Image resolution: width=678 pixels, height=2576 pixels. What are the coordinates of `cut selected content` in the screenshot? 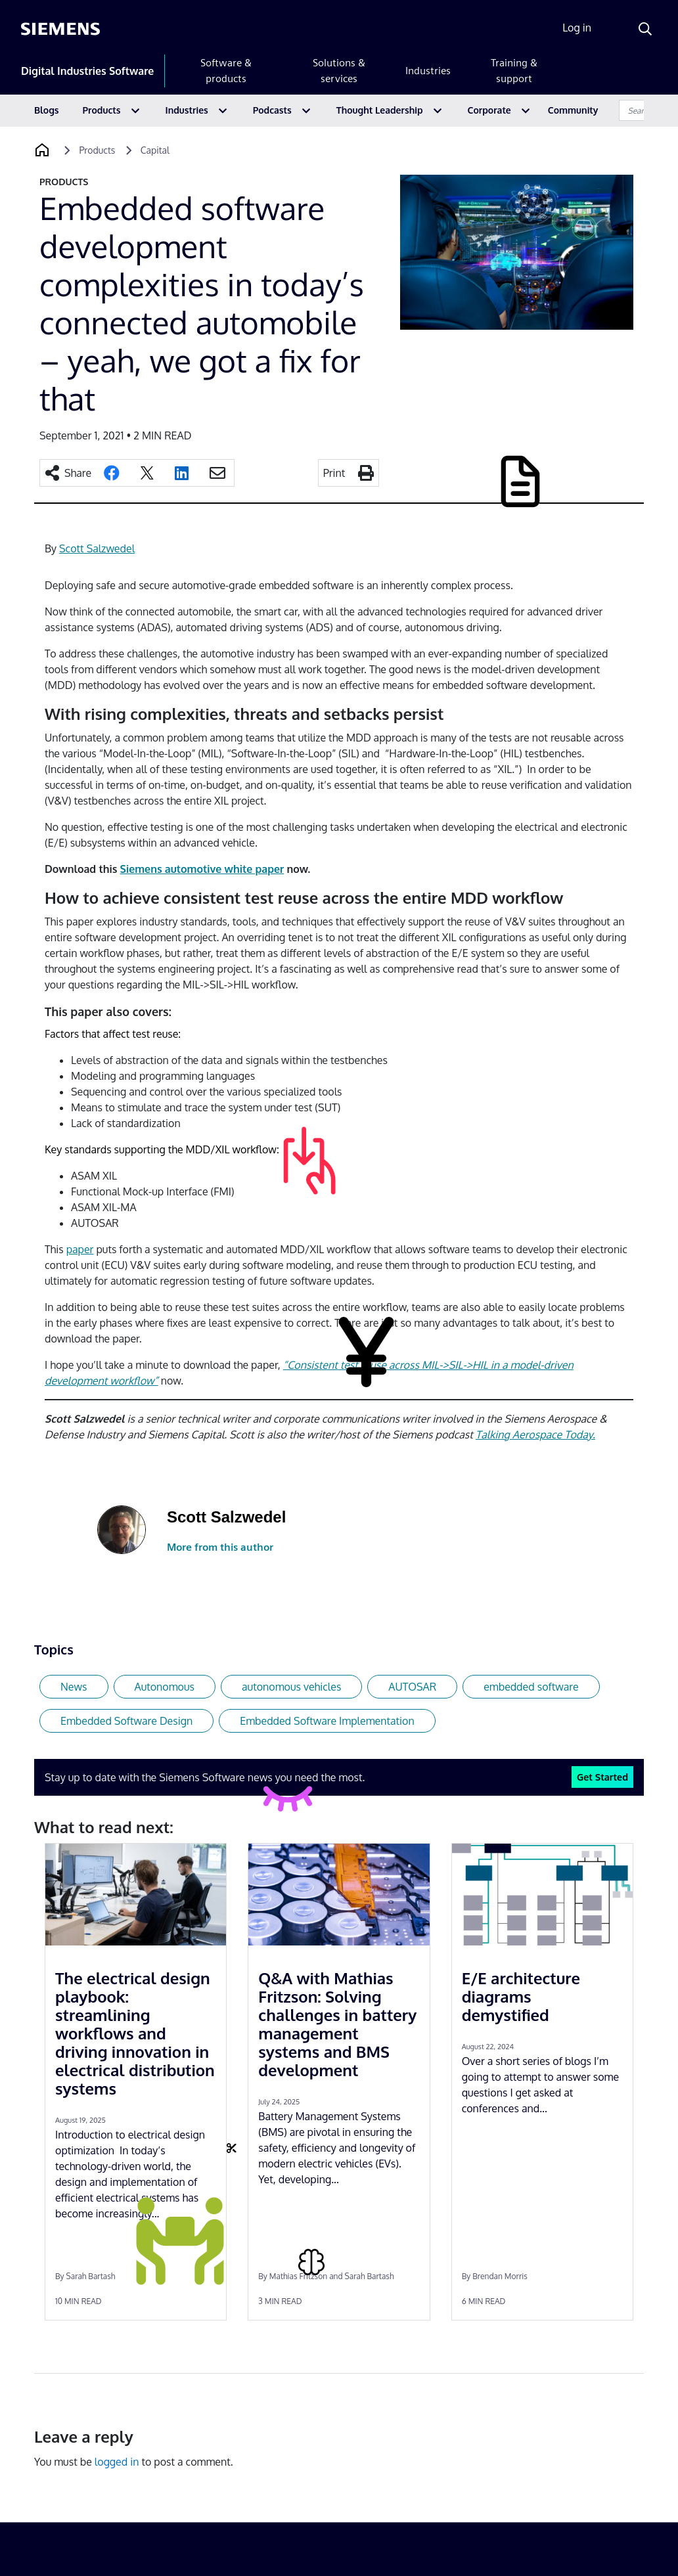 It's located at (231, 2148).